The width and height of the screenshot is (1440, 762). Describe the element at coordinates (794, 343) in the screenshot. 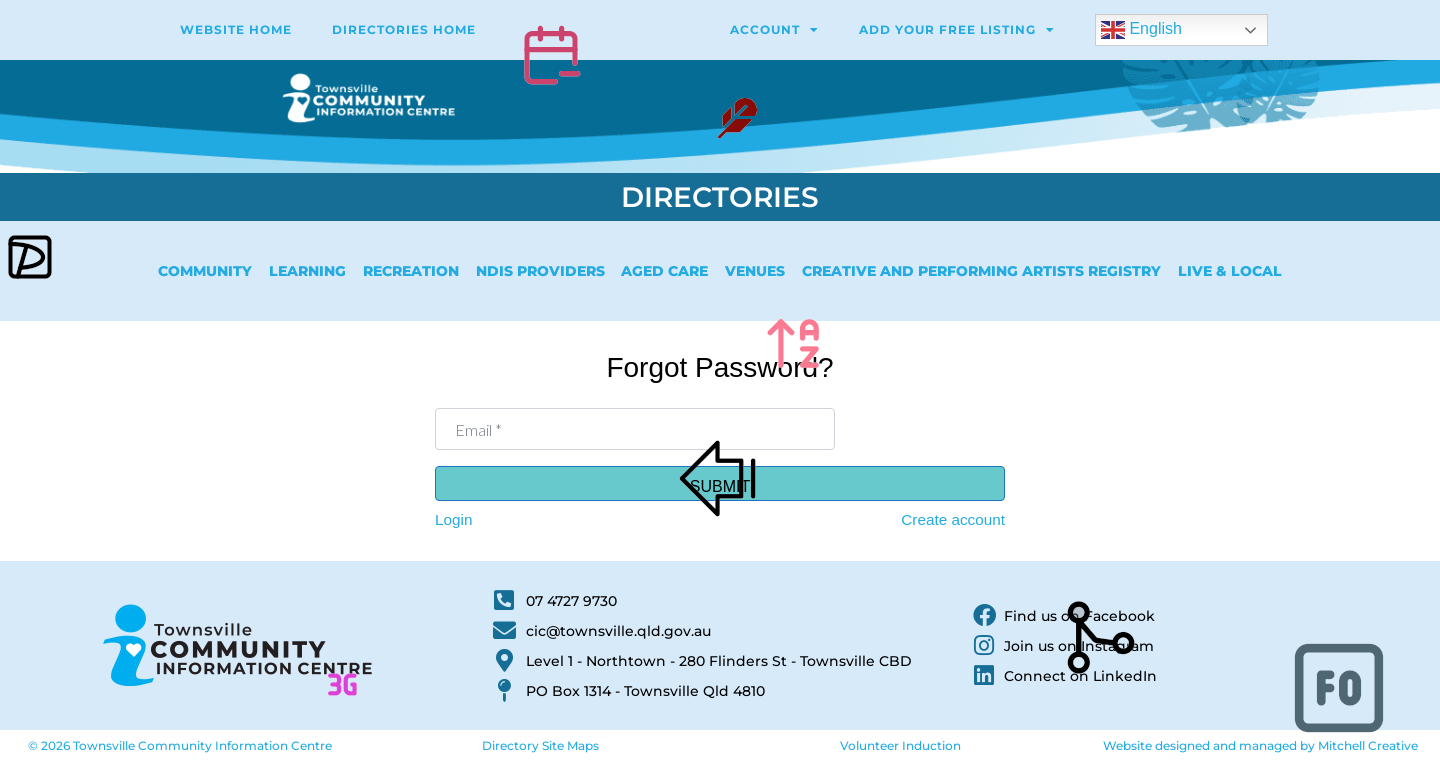

I see `sort alphabetically from A to Z` at that location.